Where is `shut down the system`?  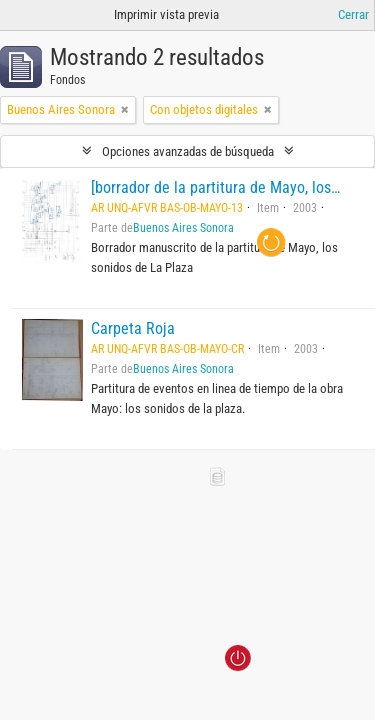 shut down the system is located at coordinates (238, 658).